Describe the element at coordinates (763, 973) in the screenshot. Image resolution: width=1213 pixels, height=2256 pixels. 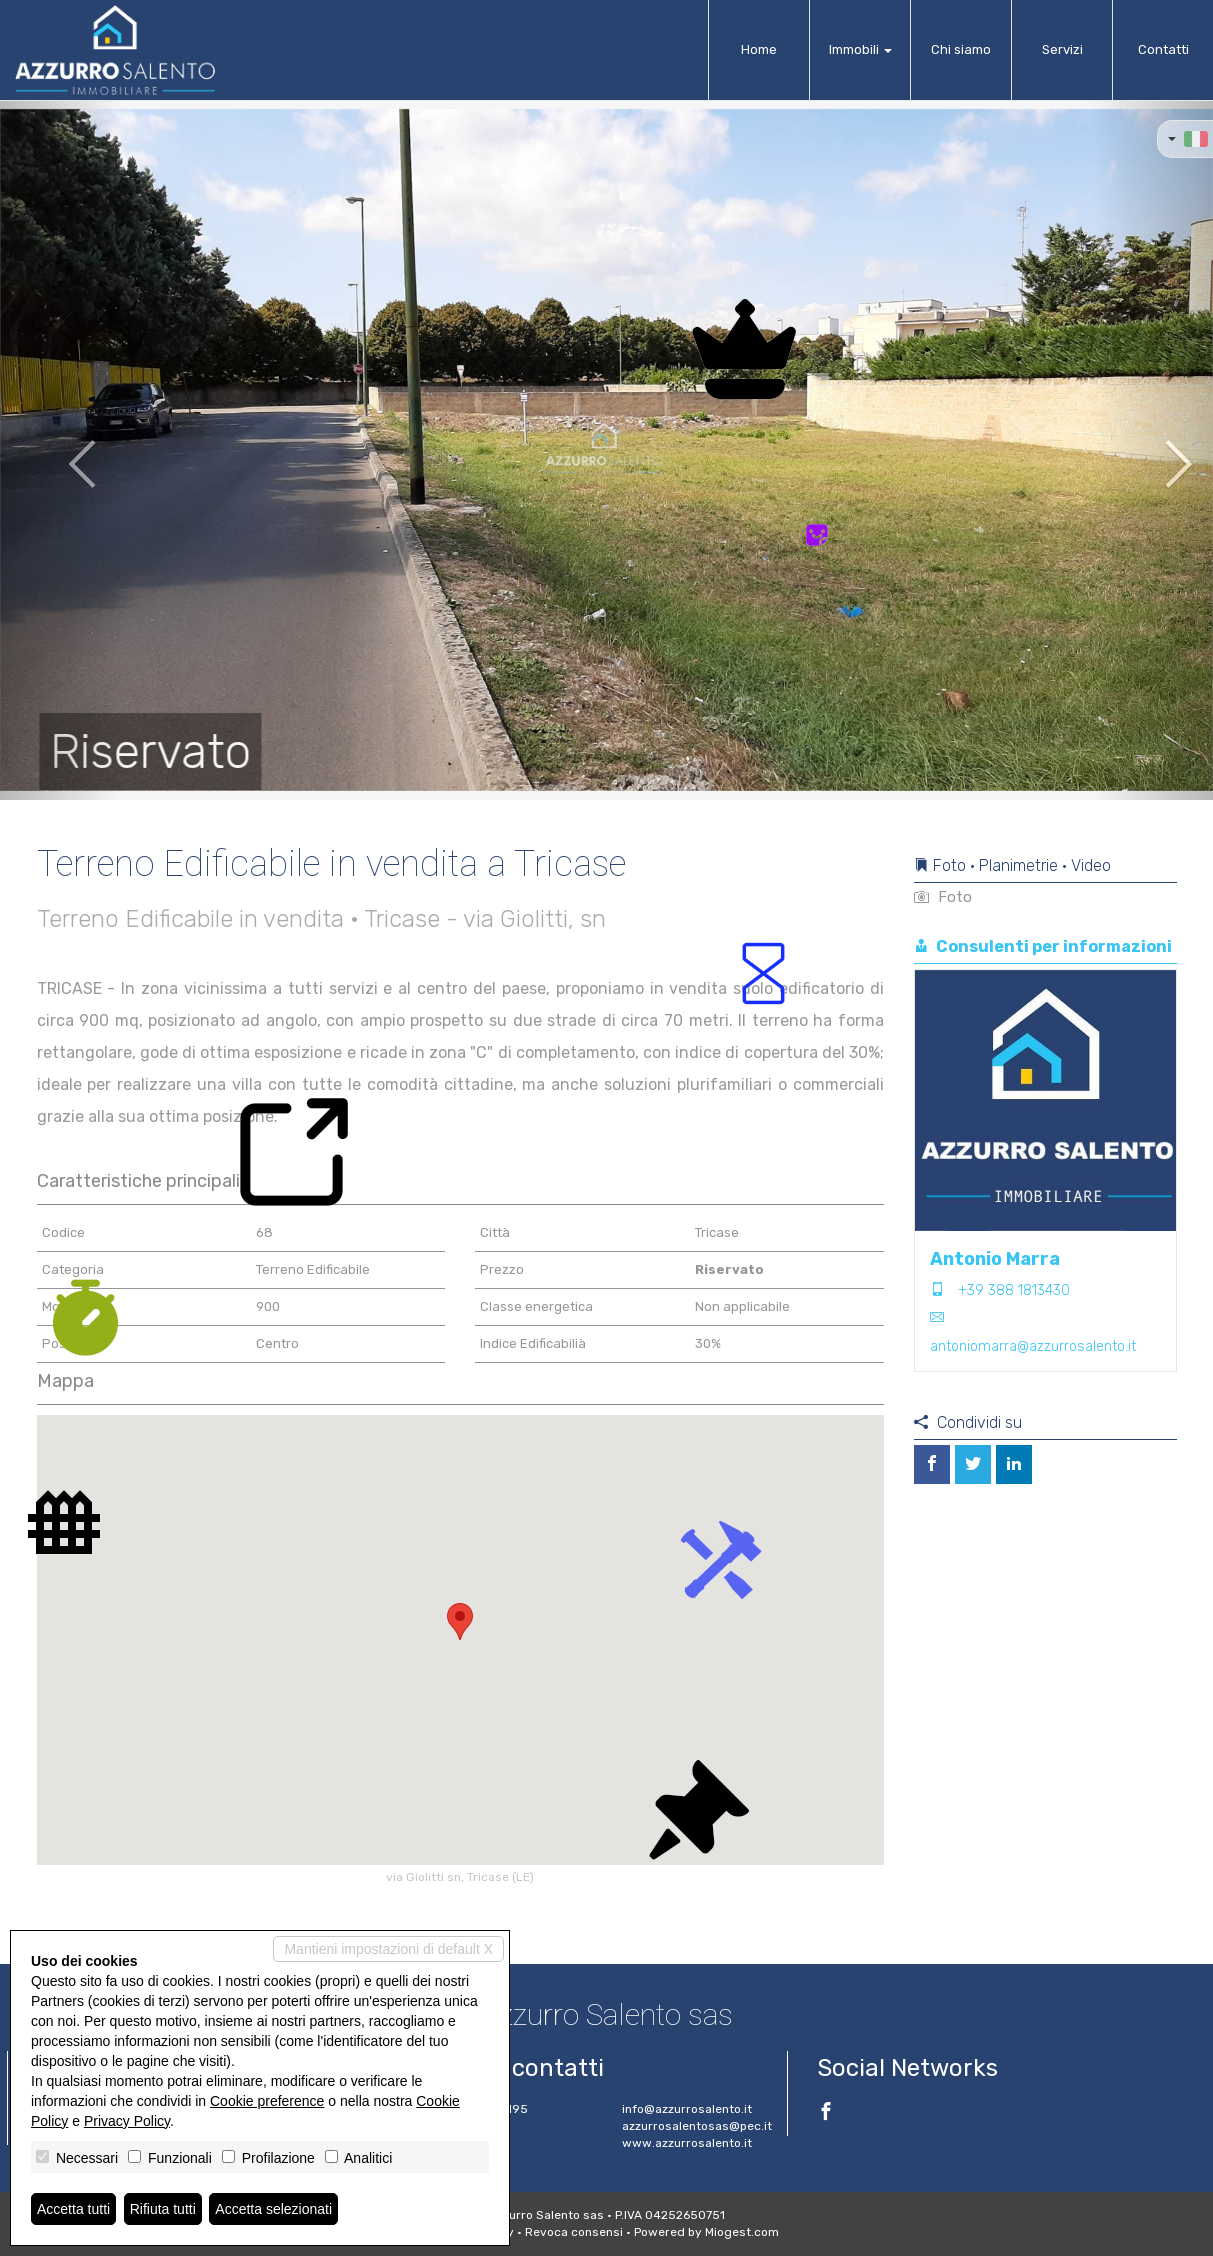
I see `indicates loading or processing in progress` at that location.